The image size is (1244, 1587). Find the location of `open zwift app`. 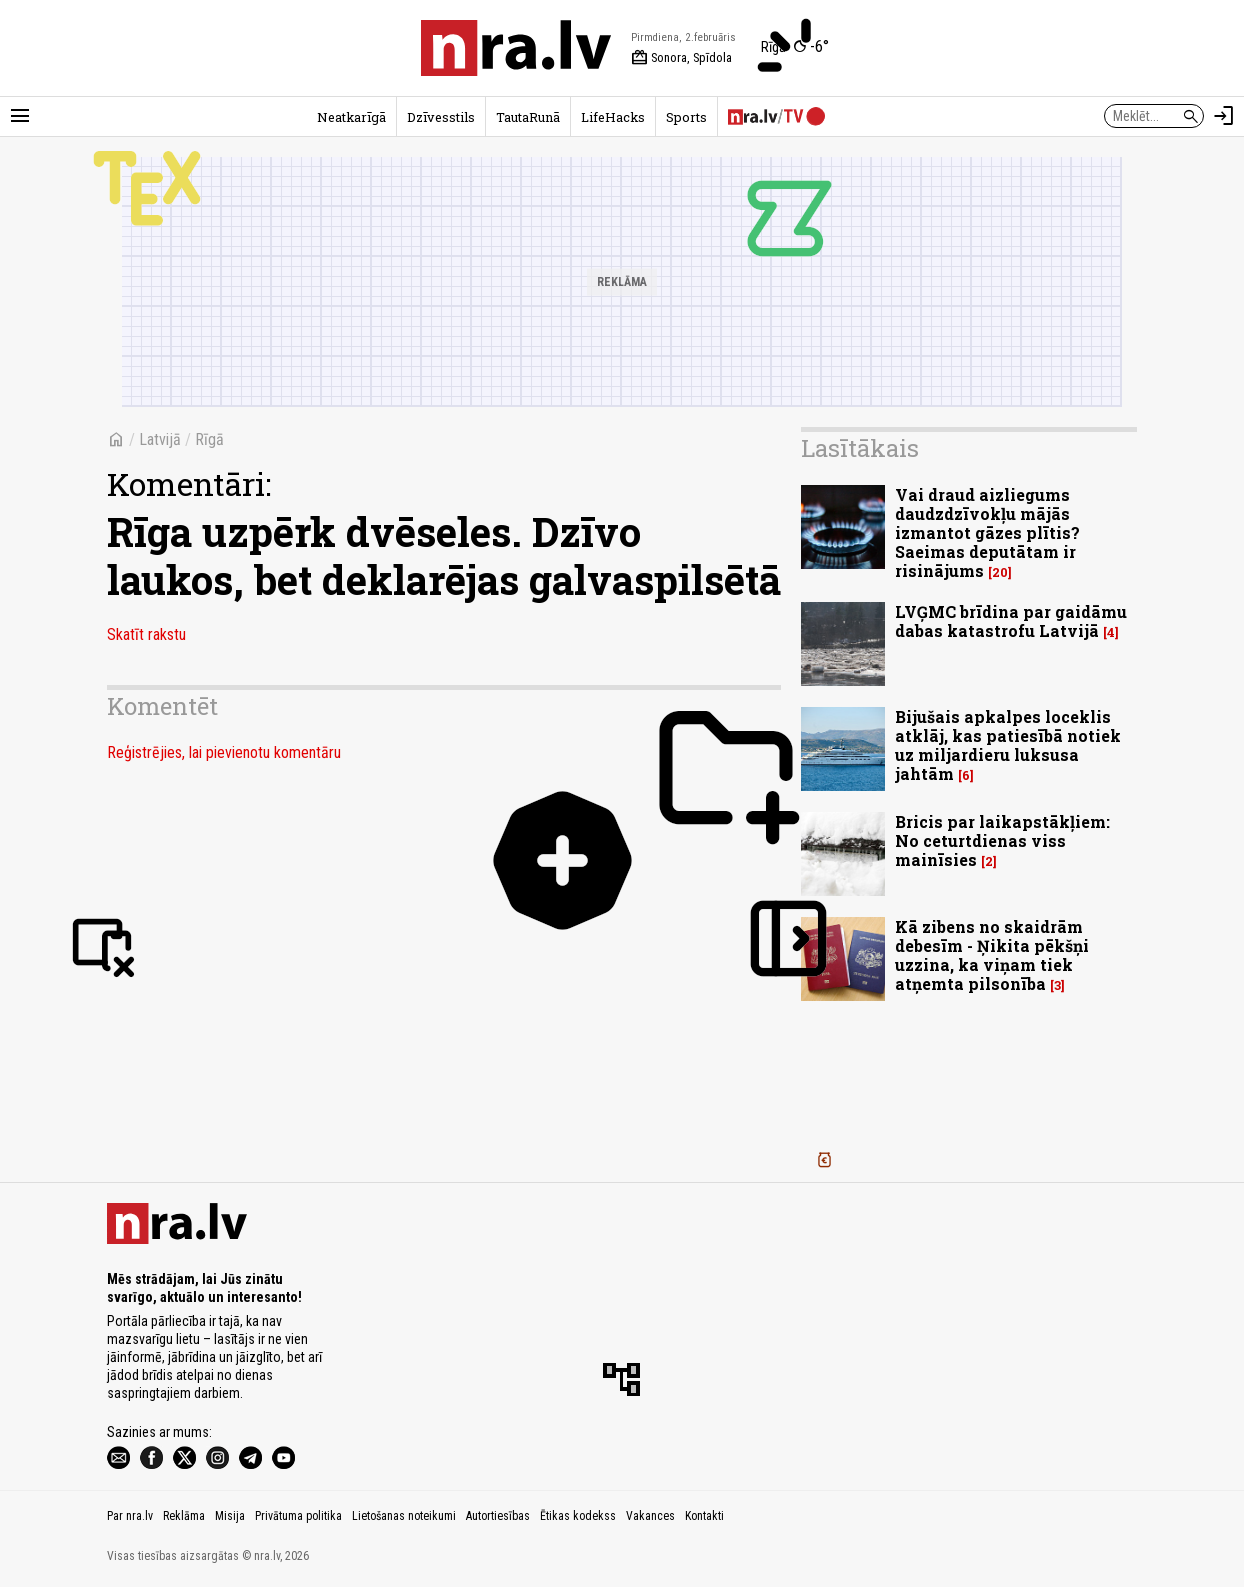

open zwift app is located at coordinates (789, 218).